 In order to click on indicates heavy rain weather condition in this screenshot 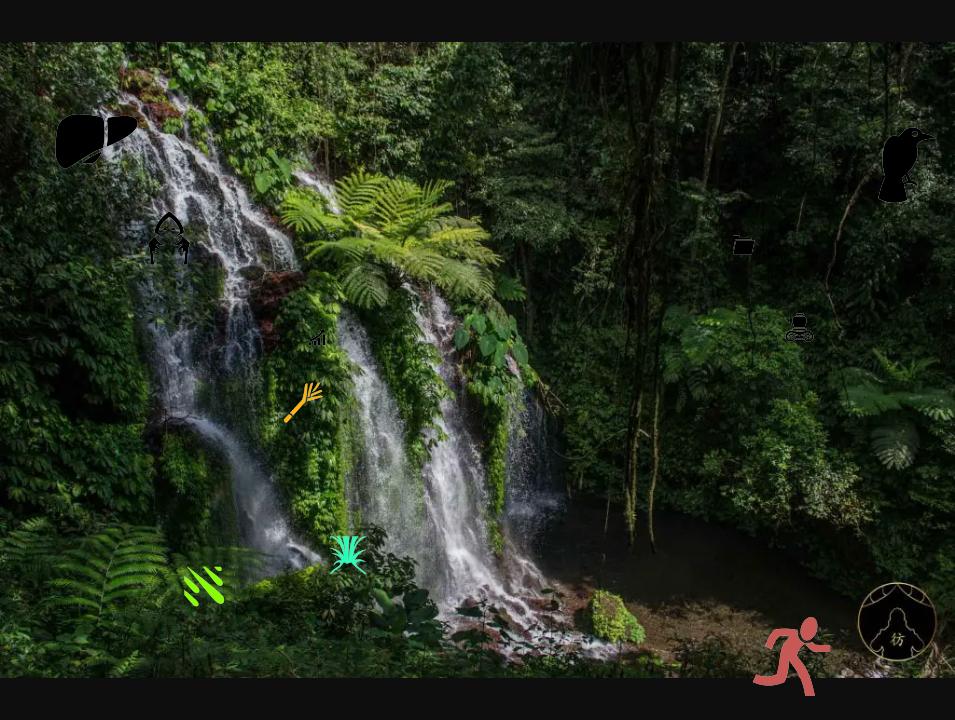, I will do `click(204, 586)`.